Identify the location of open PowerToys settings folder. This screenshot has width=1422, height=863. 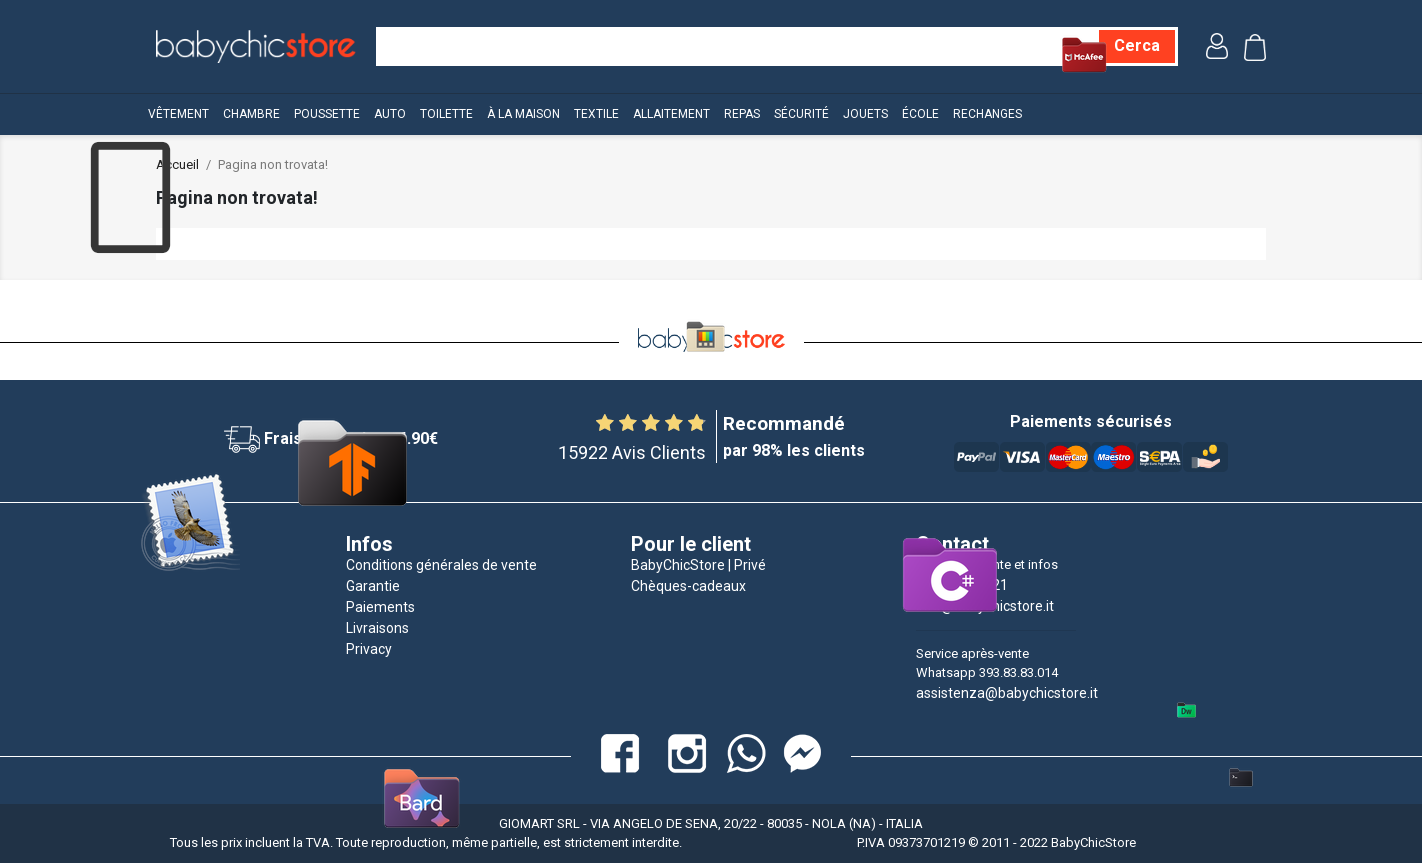
(705, 337).